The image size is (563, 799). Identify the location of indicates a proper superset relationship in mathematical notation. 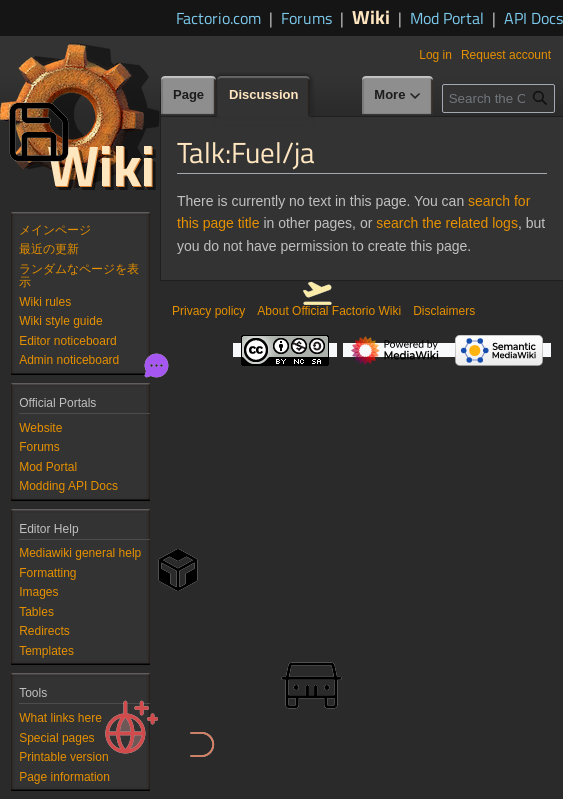
(200, 744).